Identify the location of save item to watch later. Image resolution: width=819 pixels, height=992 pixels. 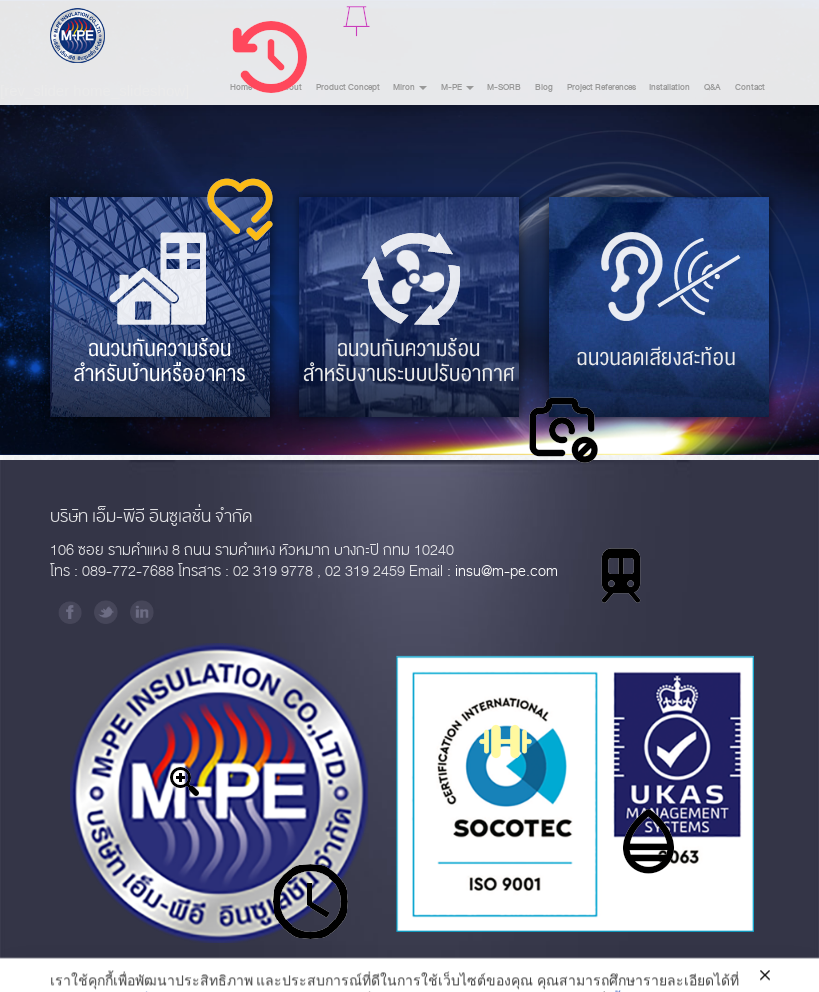
(310, 901).